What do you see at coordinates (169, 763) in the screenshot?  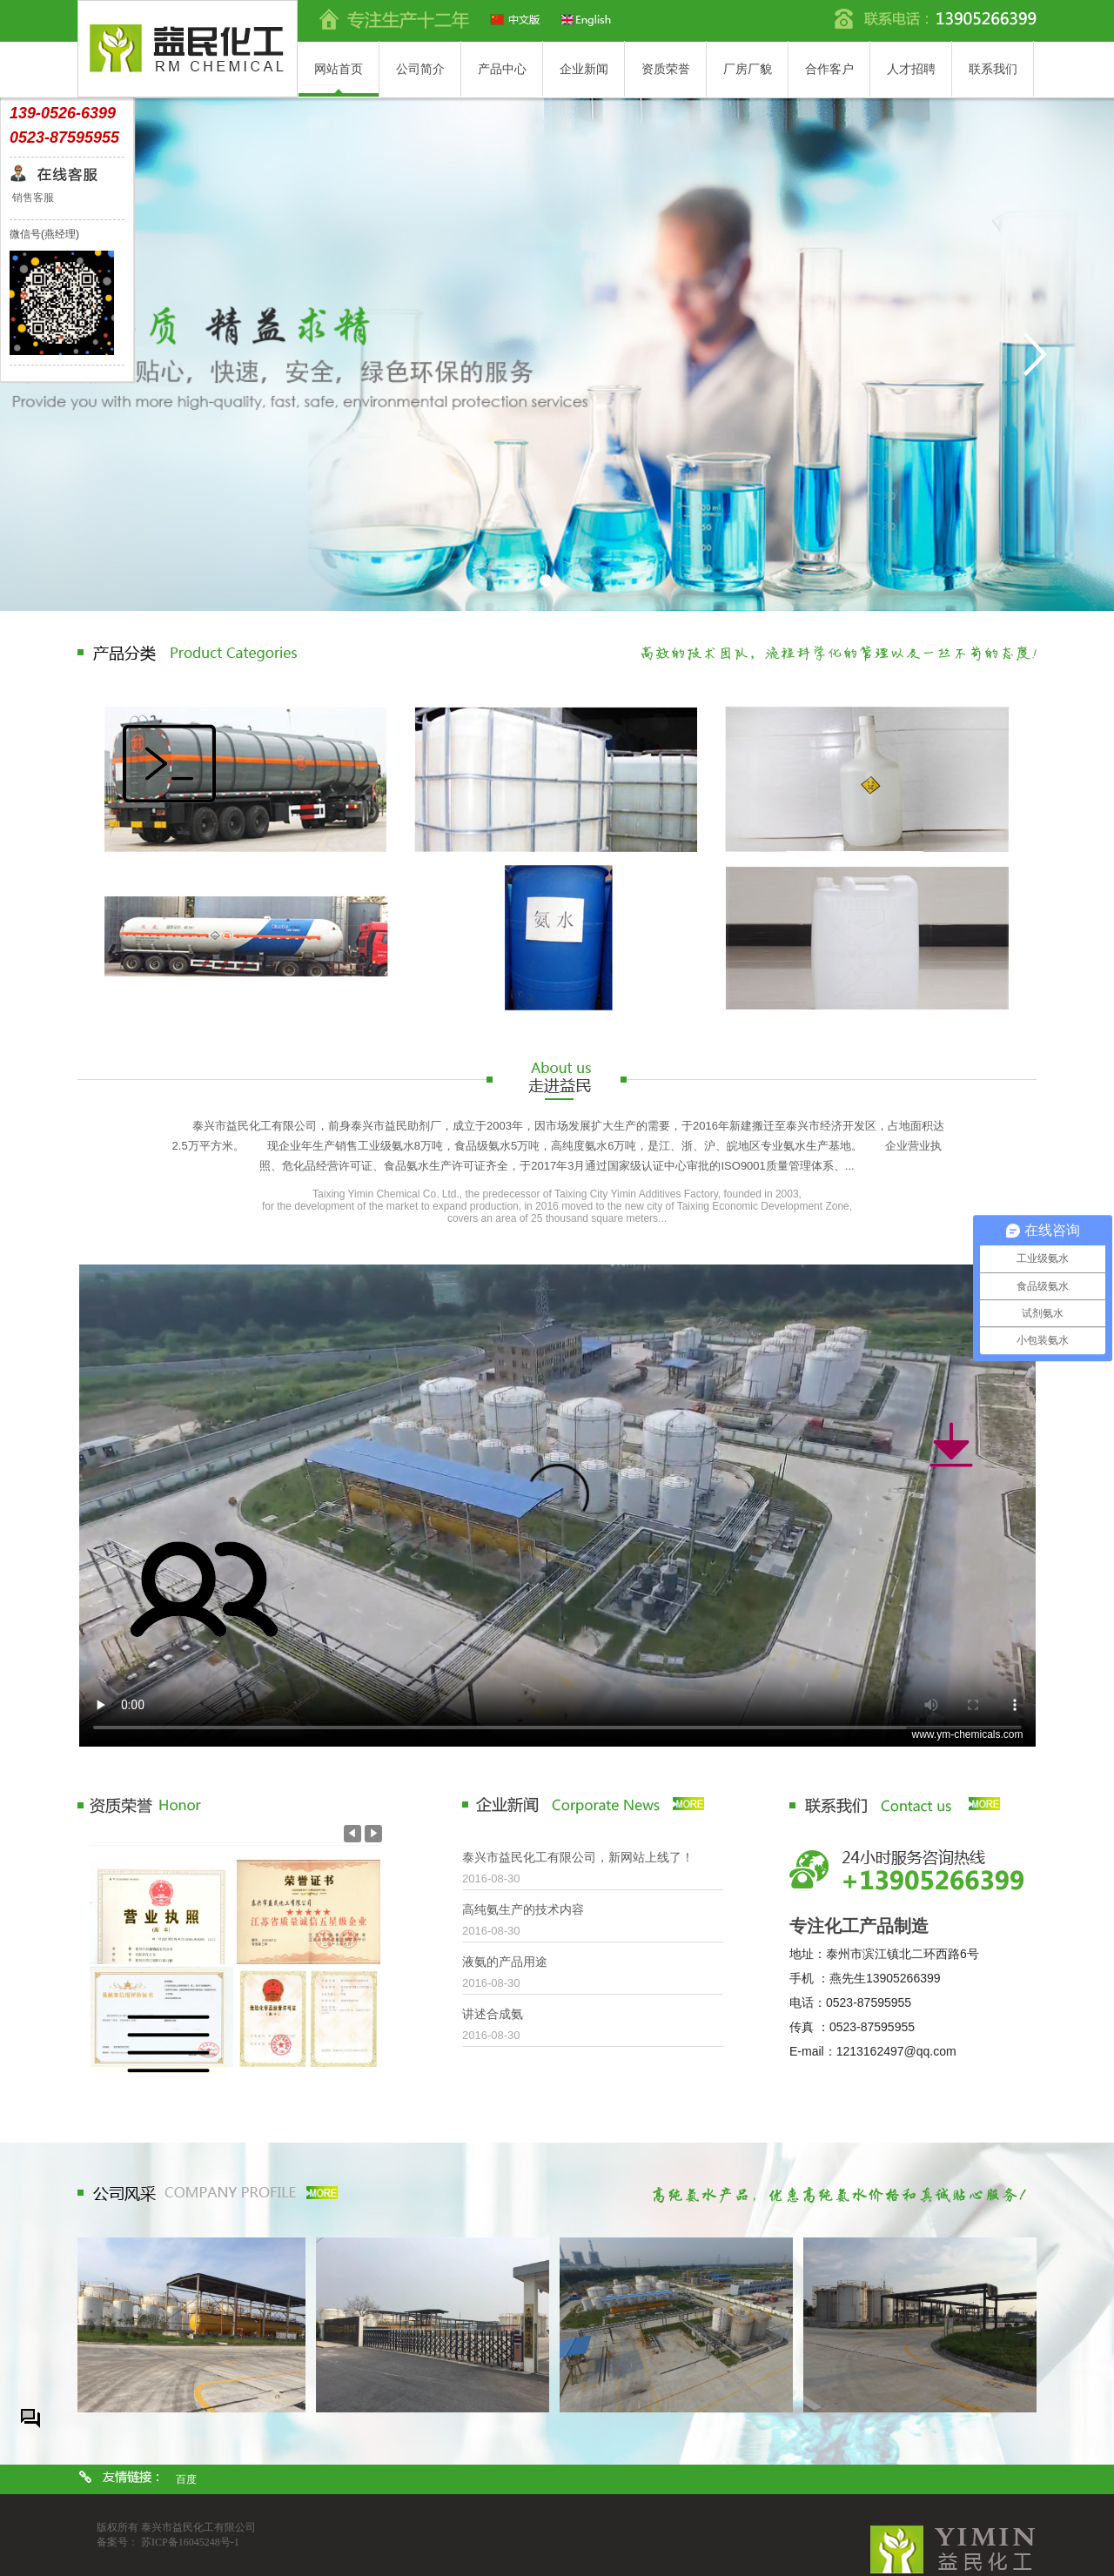 I see `open command line terminal` at bounding box center [169, 763].